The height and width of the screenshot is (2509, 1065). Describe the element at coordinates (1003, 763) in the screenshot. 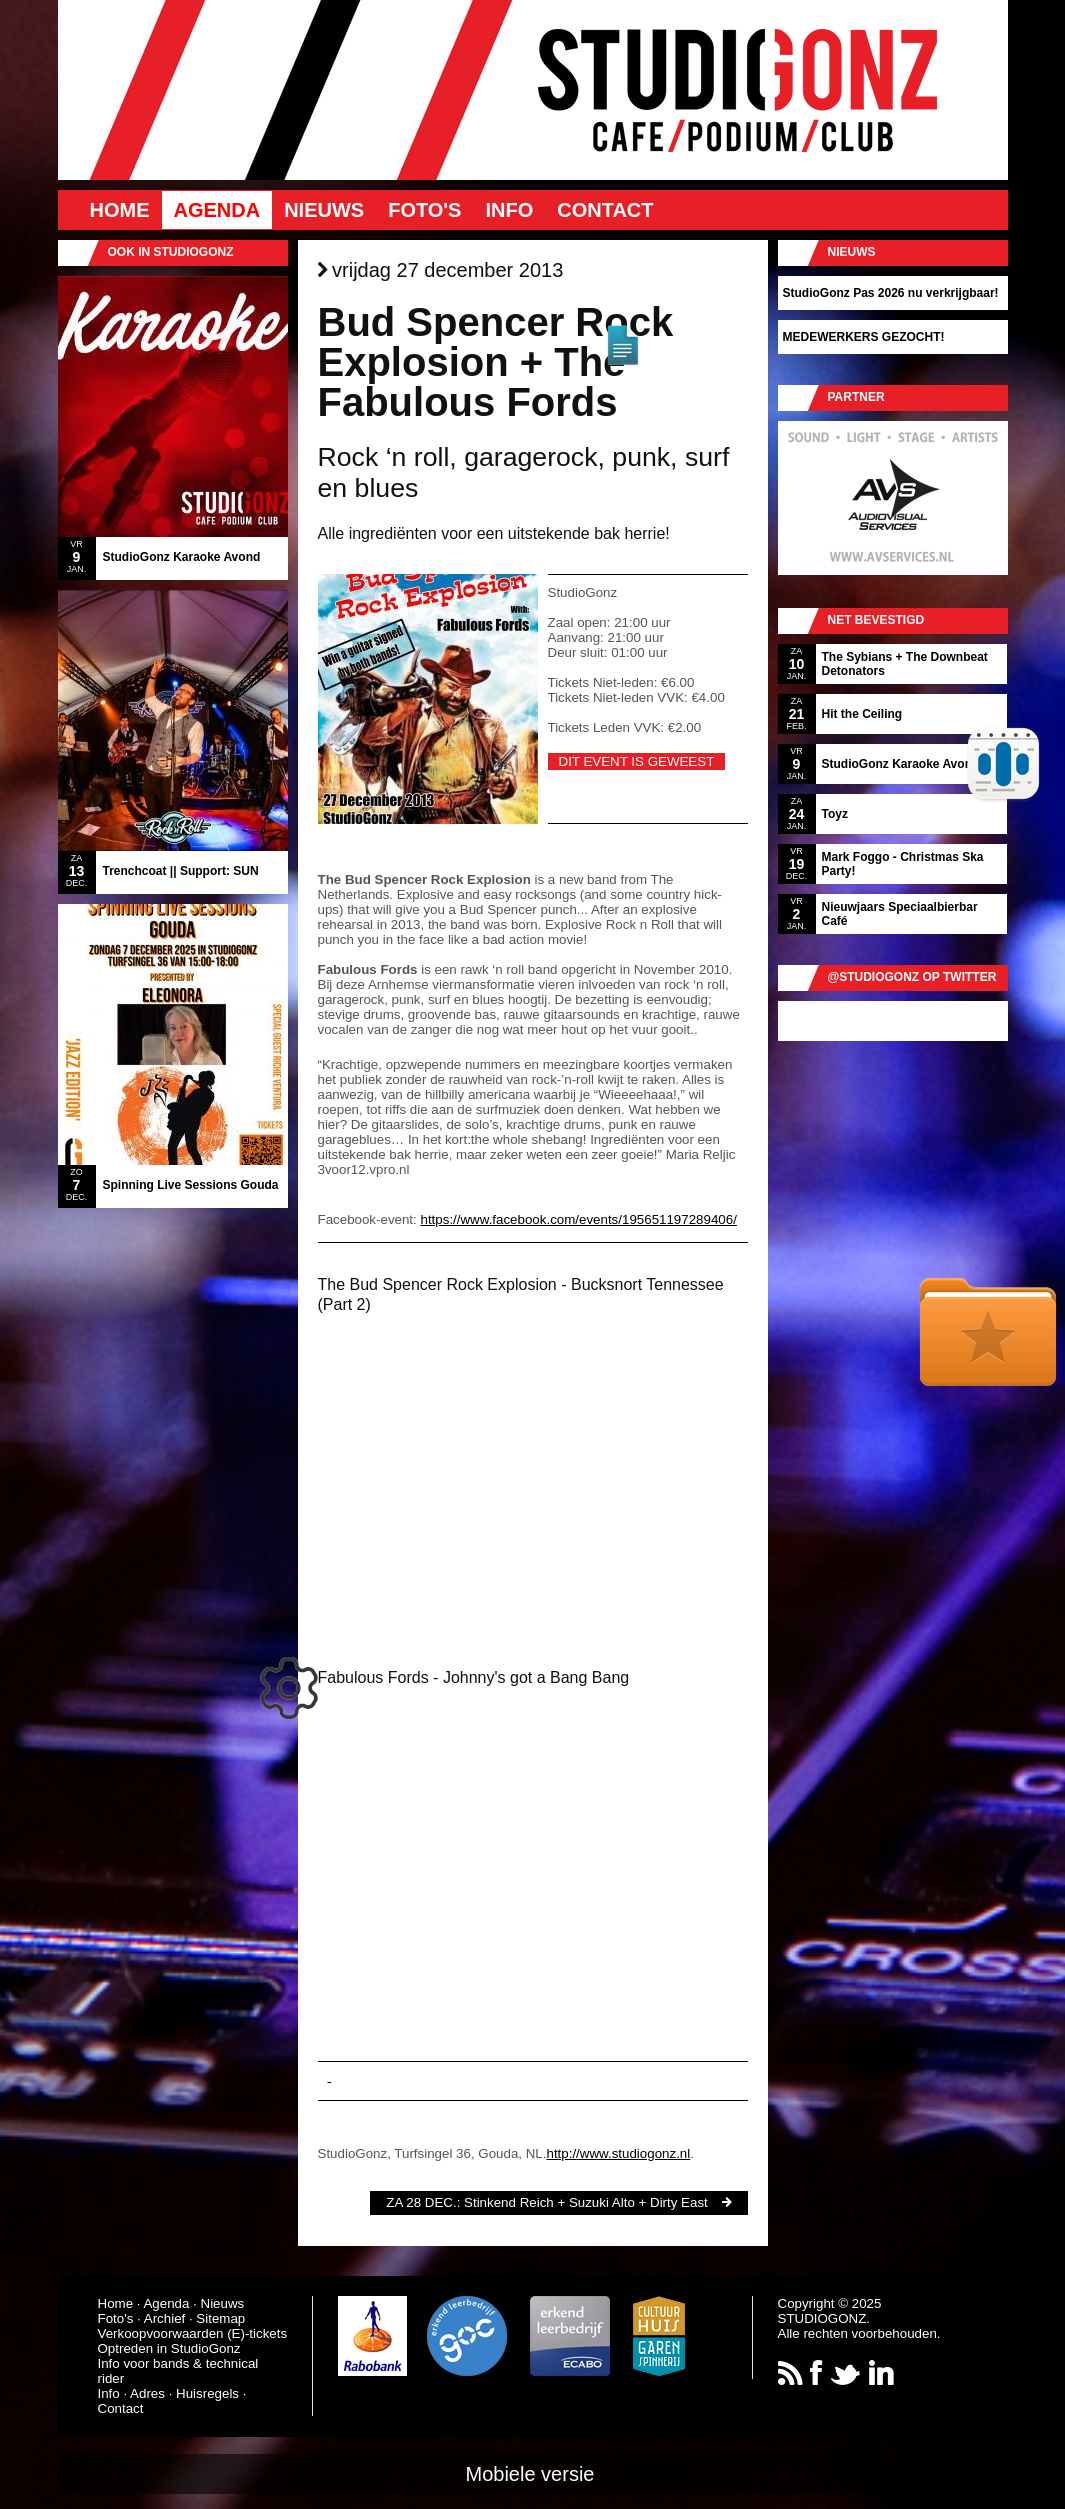

I see `open speech note app for voice transcription` at that location.